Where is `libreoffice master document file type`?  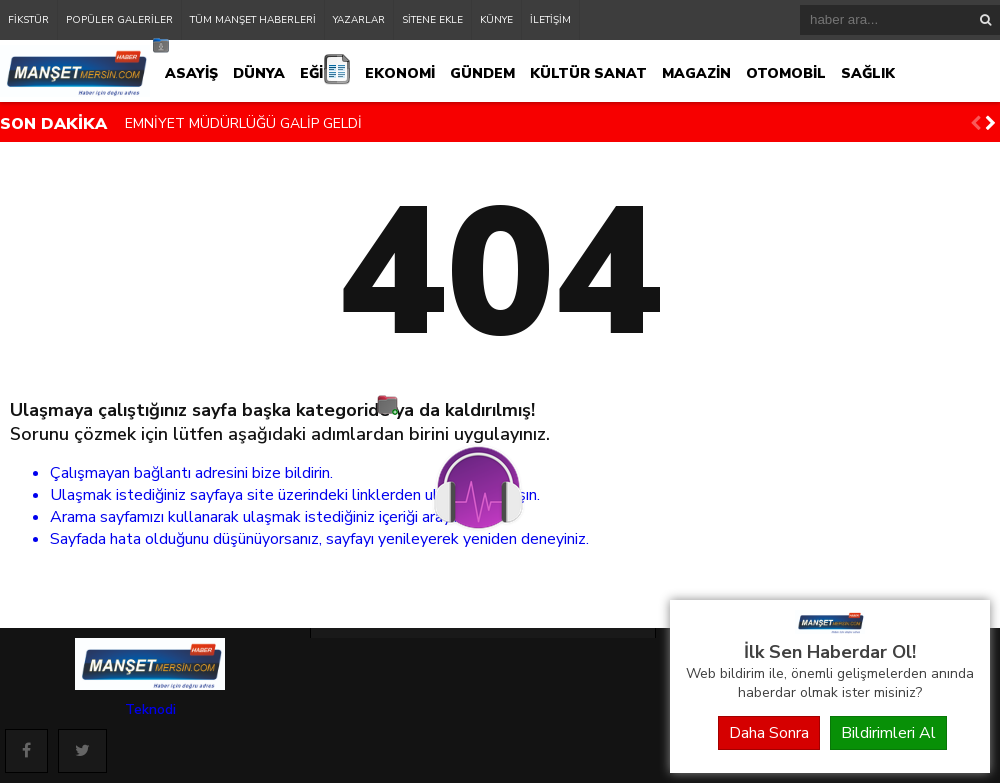 libreoffice master document file type is located at coordinates (337, 69).